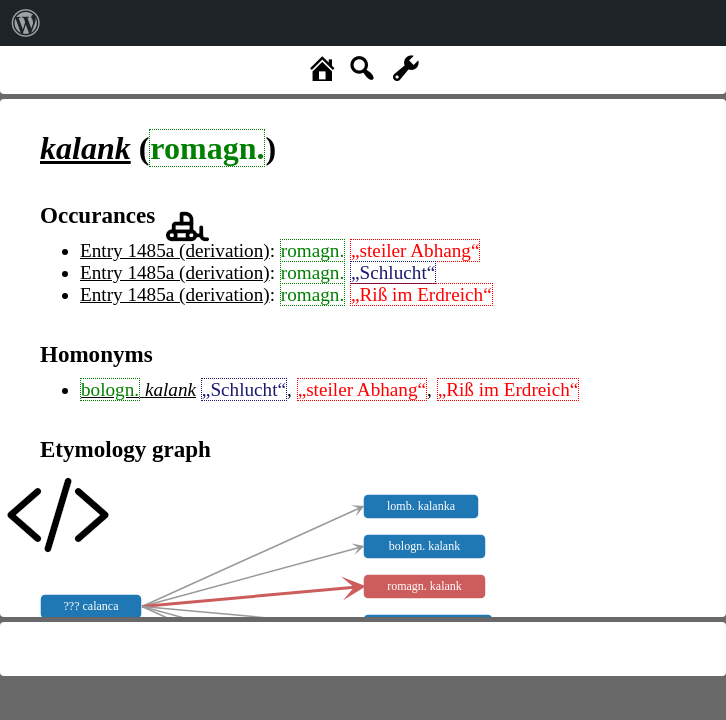 This screenshot has height=720, width=726. What do you see at coordinates (187, 225) in the screenshot?
I see `construction or earthwork services` at bounding box center [187, 225].